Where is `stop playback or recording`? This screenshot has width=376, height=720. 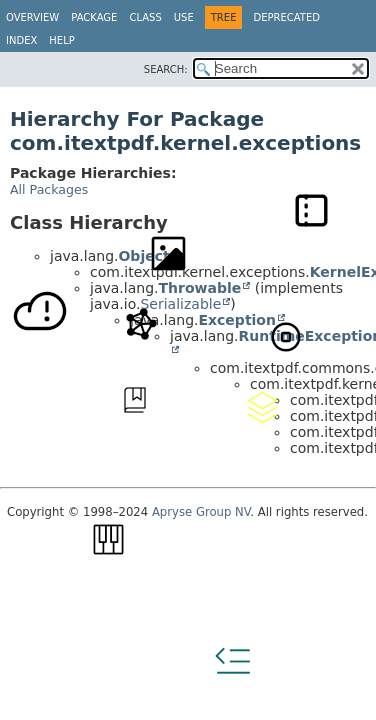 stop playback or recording is located at coordinates (286, 337).